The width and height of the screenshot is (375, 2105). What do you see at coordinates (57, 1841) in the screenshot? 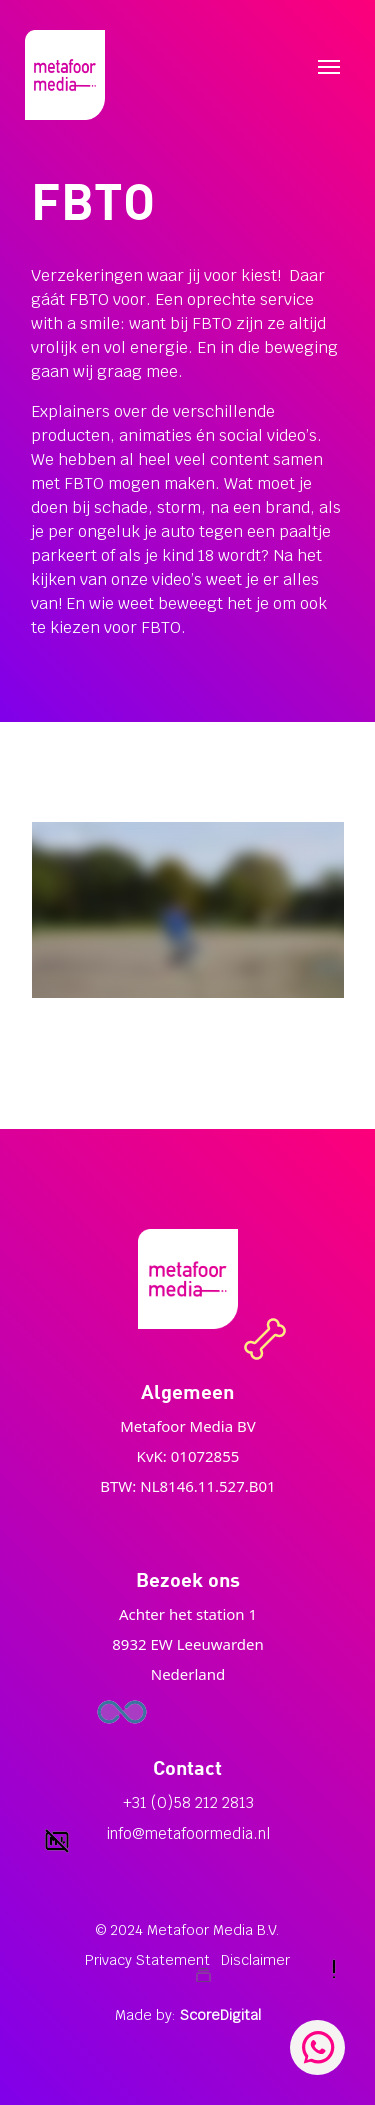
I see `disable markdown formatting` at bounding box center [57, 1841].